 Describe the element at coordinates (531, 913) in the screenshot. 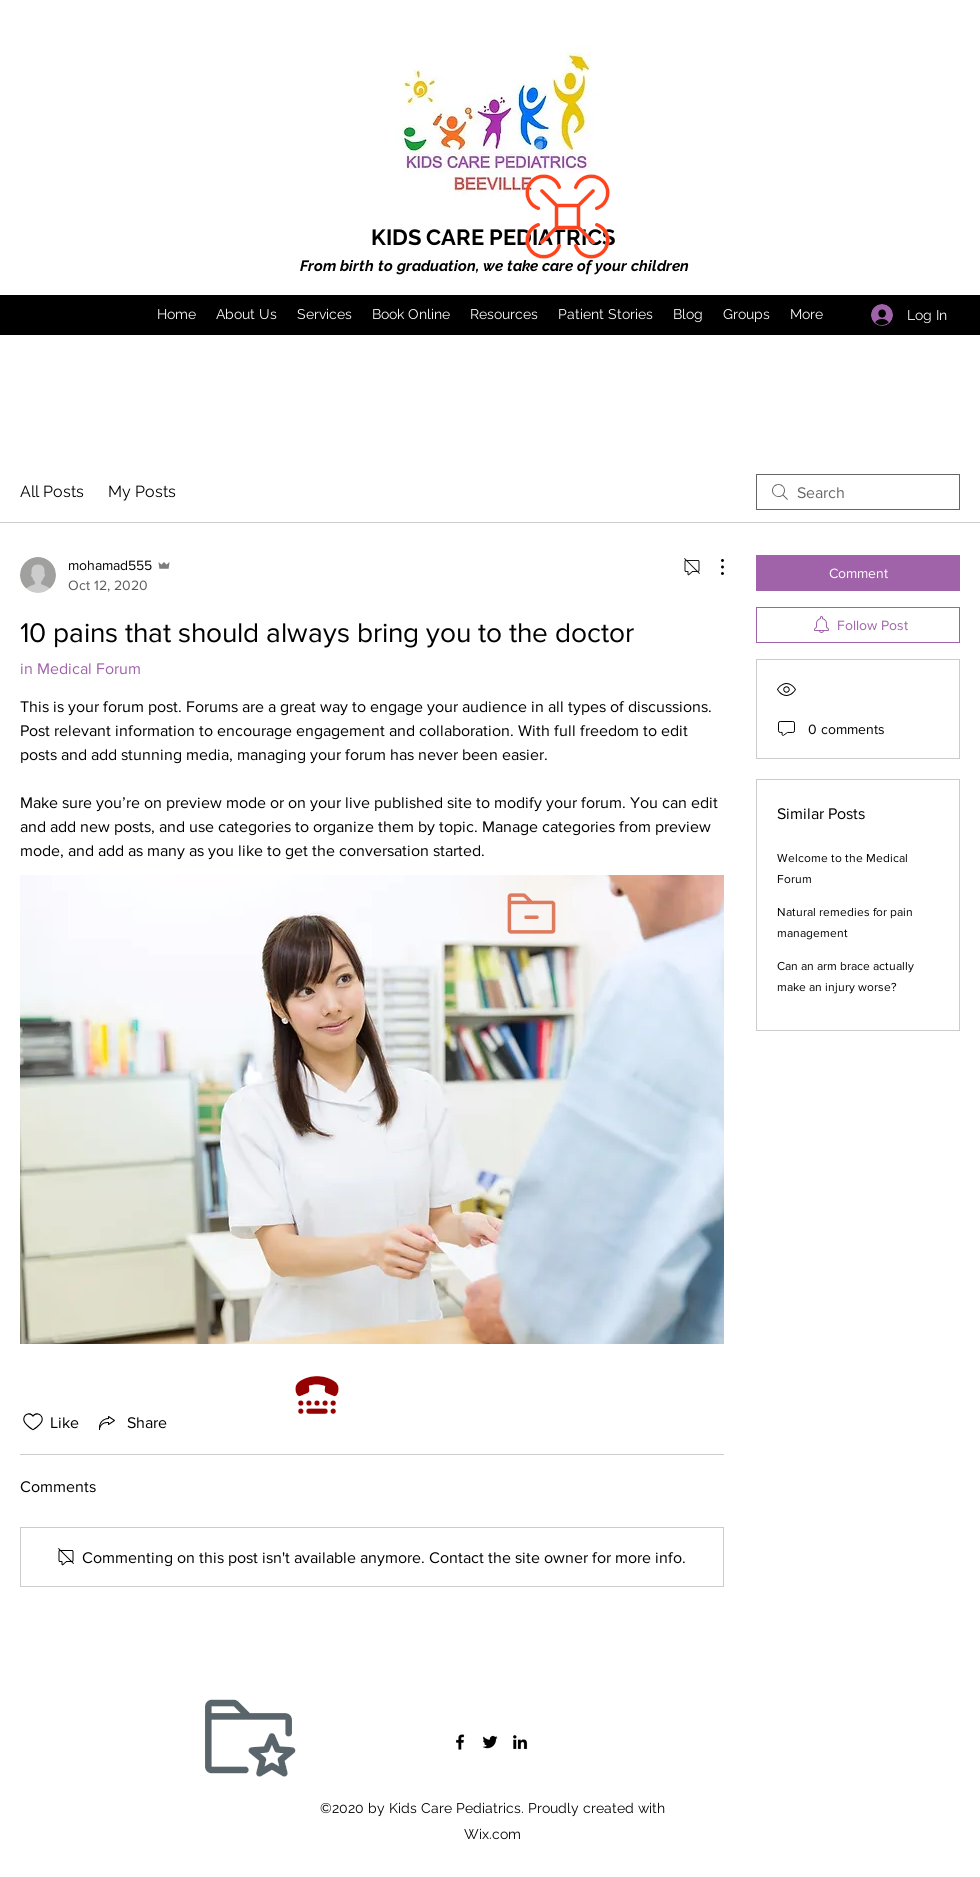

I see `remove a file or item from this folder` at that location.